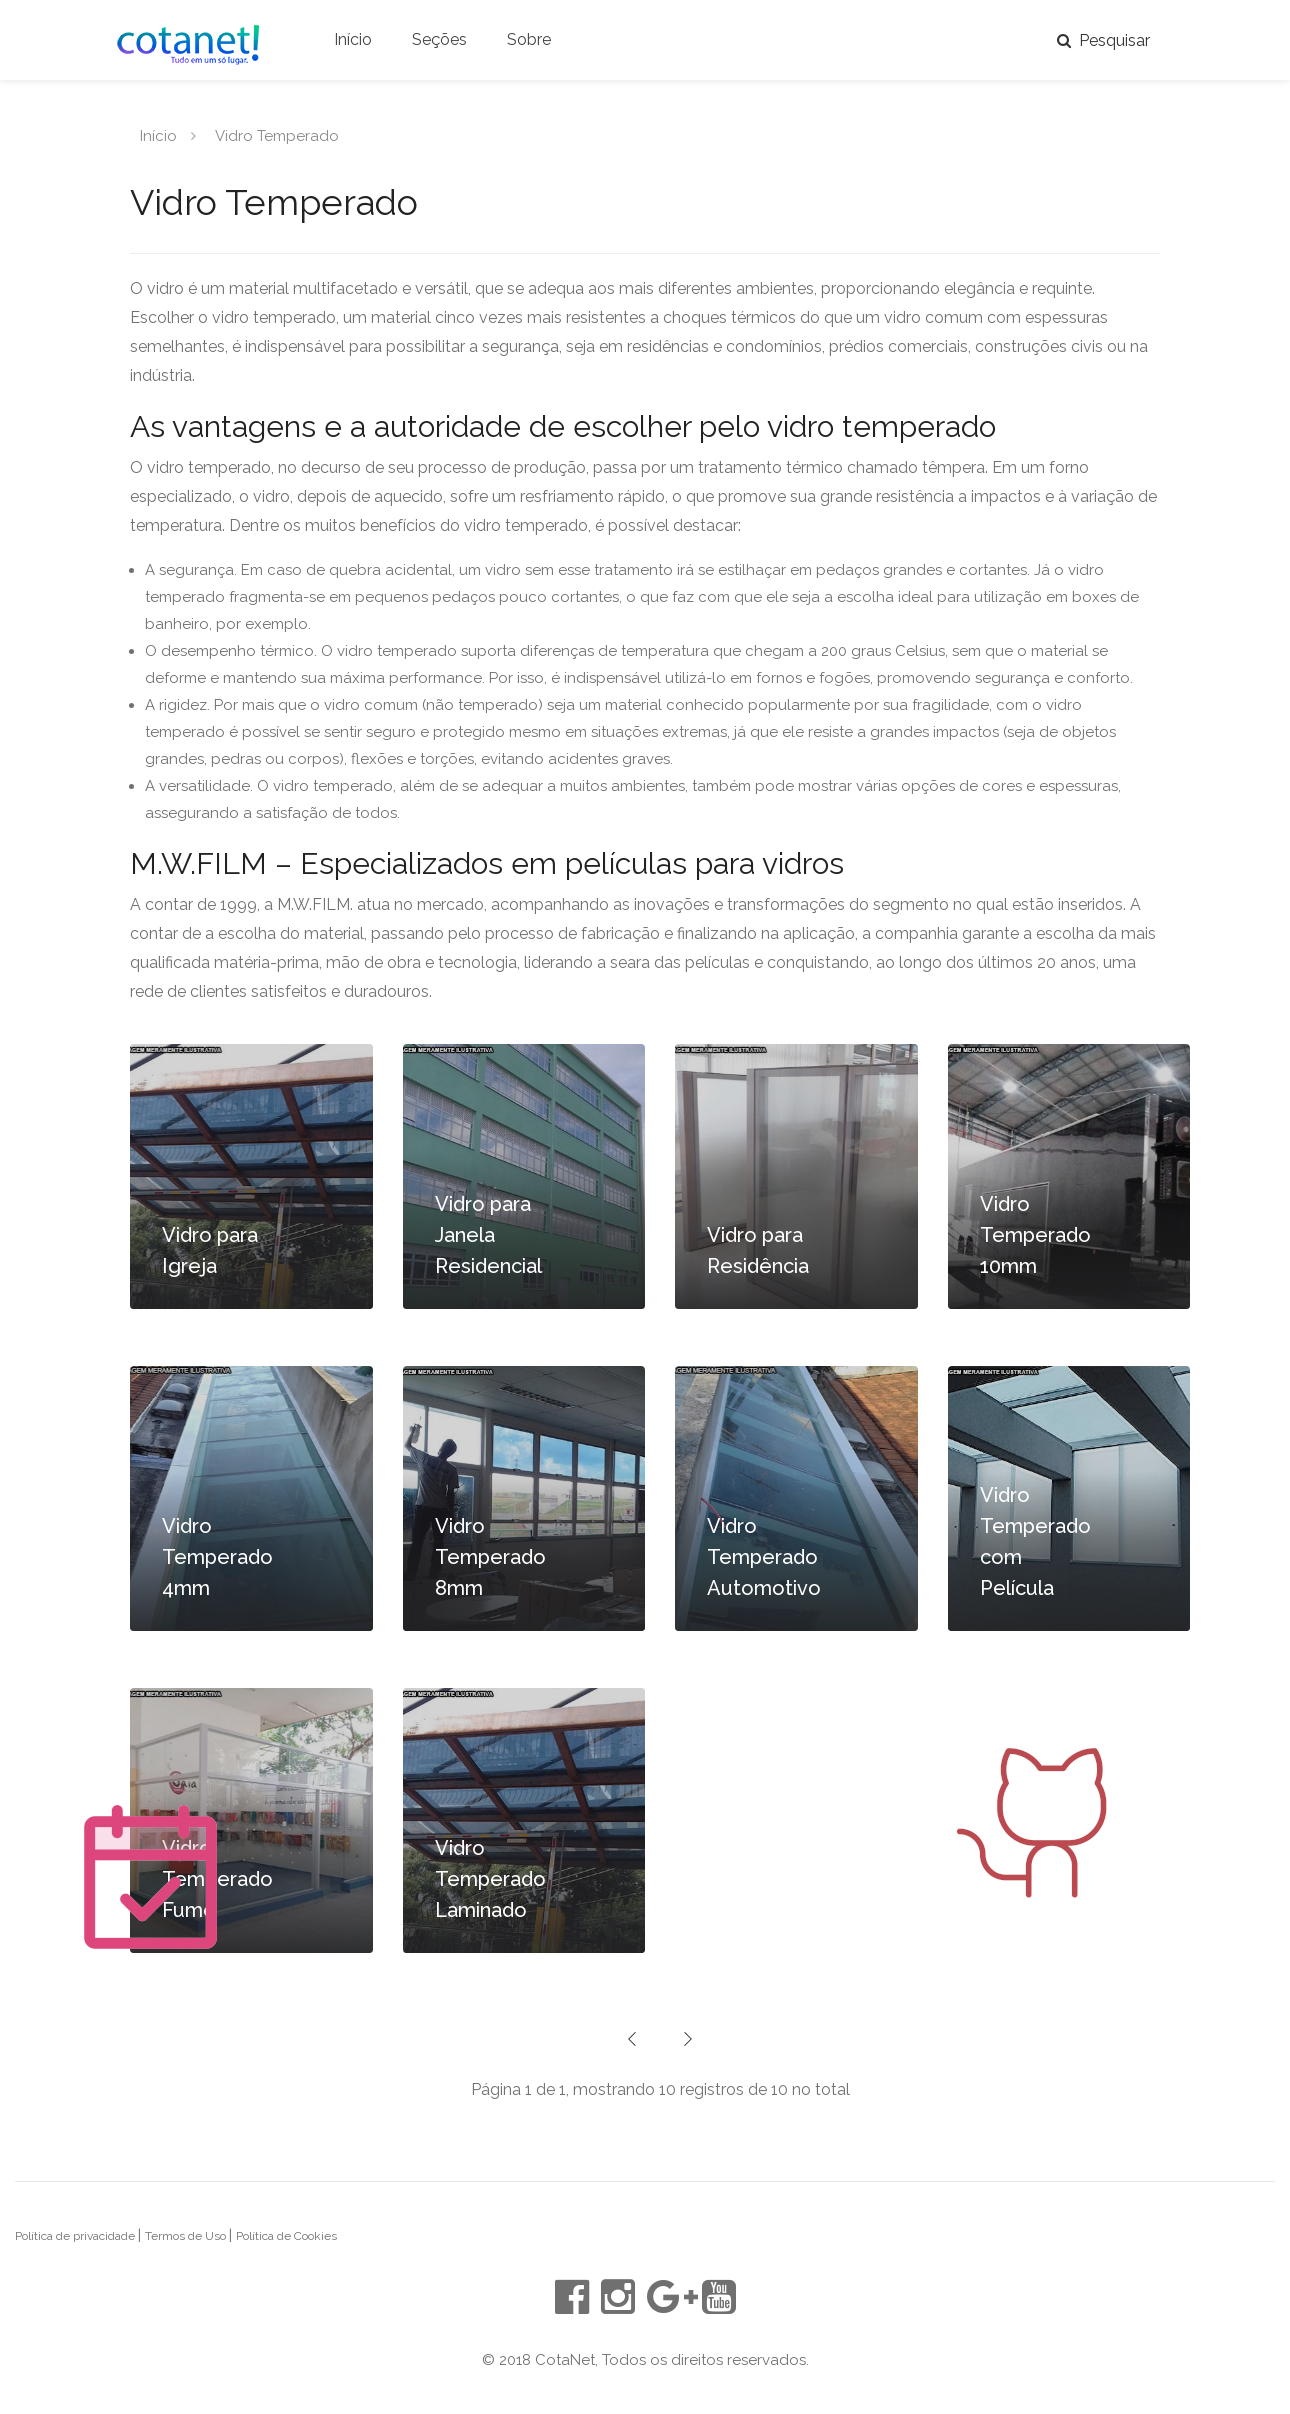 The width and height of the screenshot is (1290, 2414). Describe the element at coordinates (150, 1882) in the screenshot. I see `confirm or complete a scheduled event` at that location.